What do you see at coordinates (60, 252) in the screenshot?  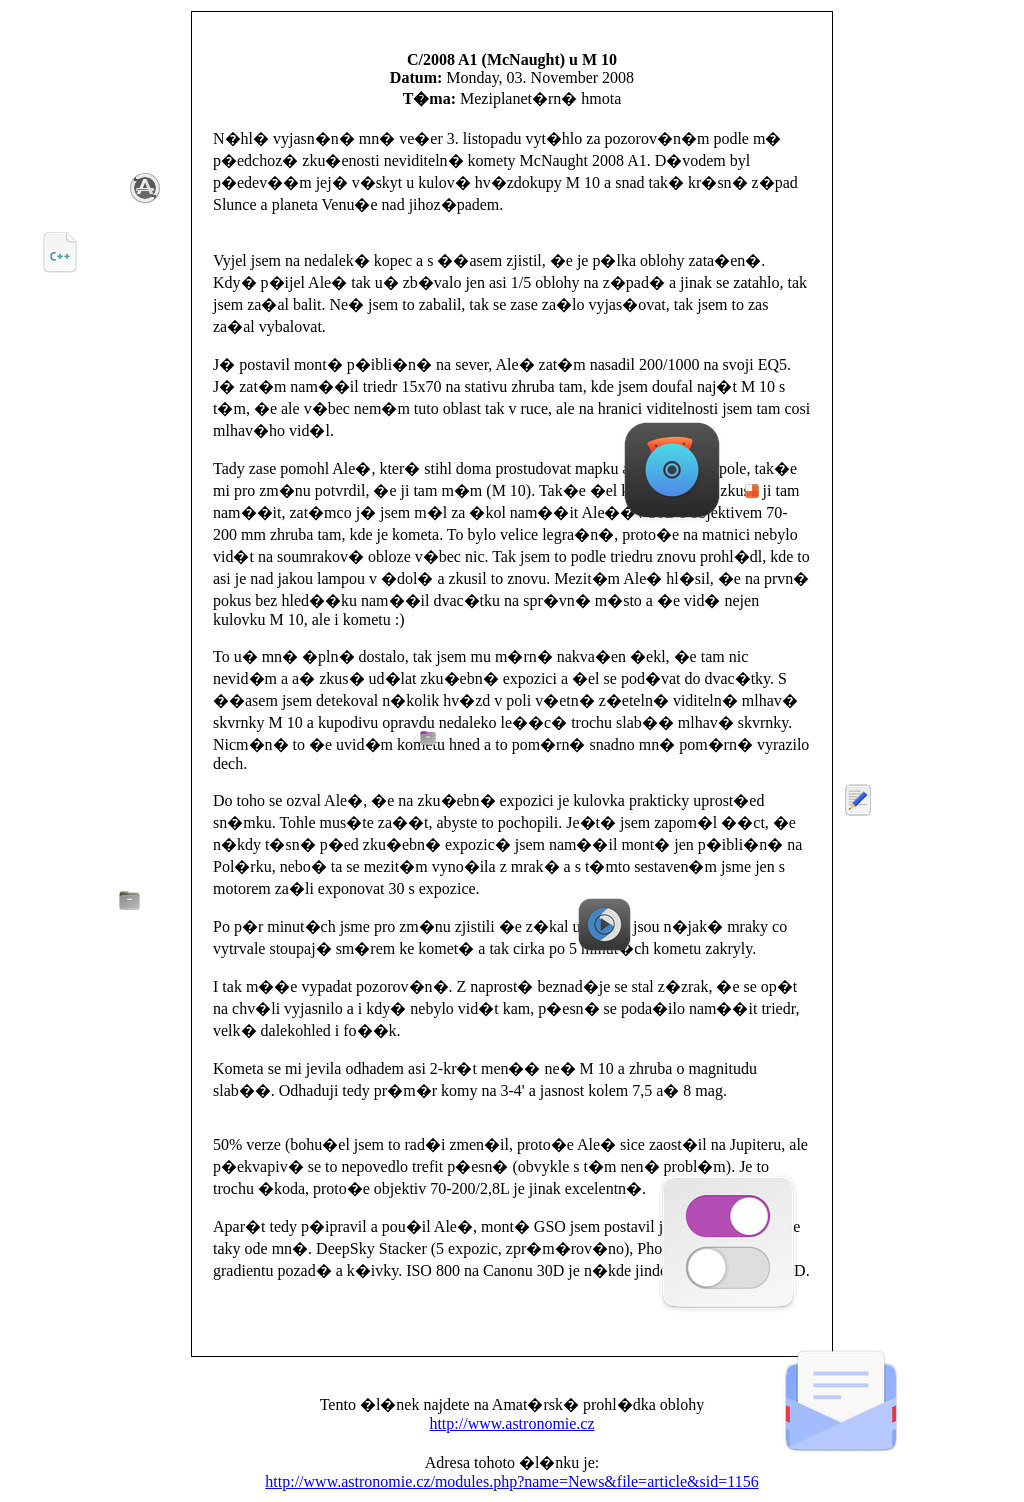 I see `a C++ source code file` at bounding box center [60, 252].